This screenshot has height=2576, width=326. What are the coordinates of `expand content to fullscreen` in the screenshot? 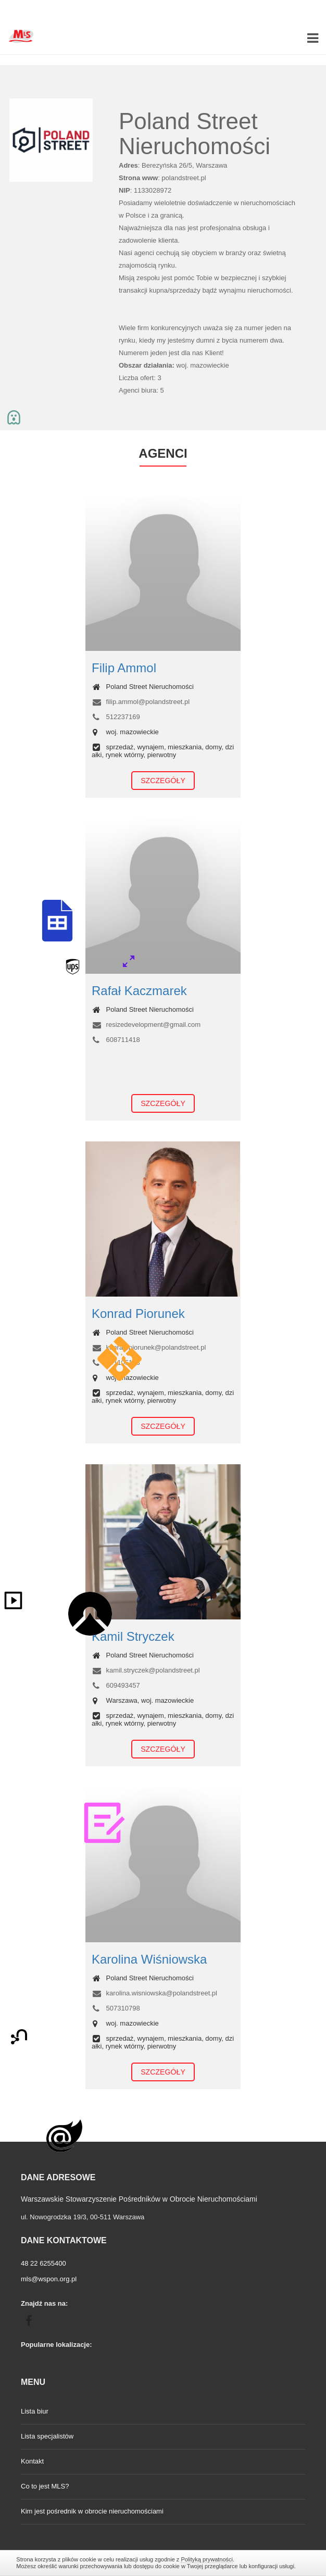 It's located at (129, 961).